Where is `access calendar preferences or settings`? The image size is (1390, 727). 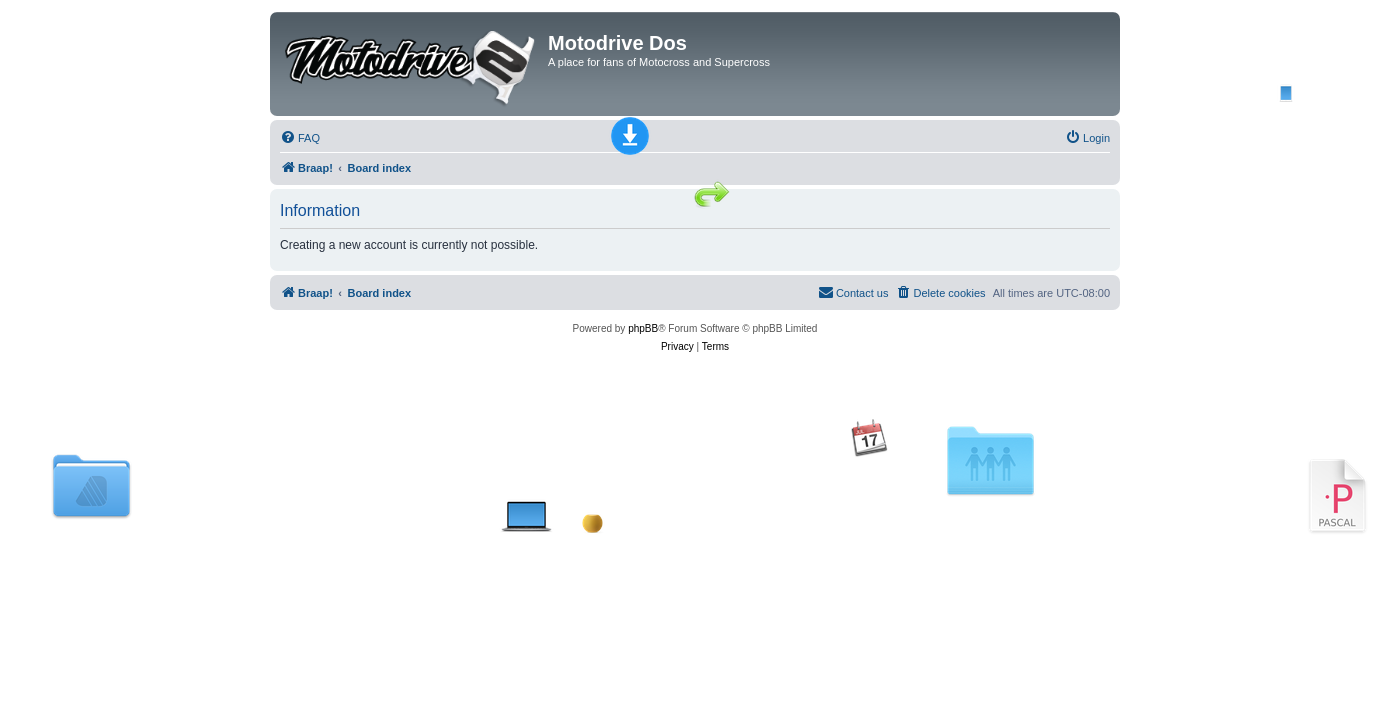
access calendar preferences or settings is located at coordinates (869, 438).